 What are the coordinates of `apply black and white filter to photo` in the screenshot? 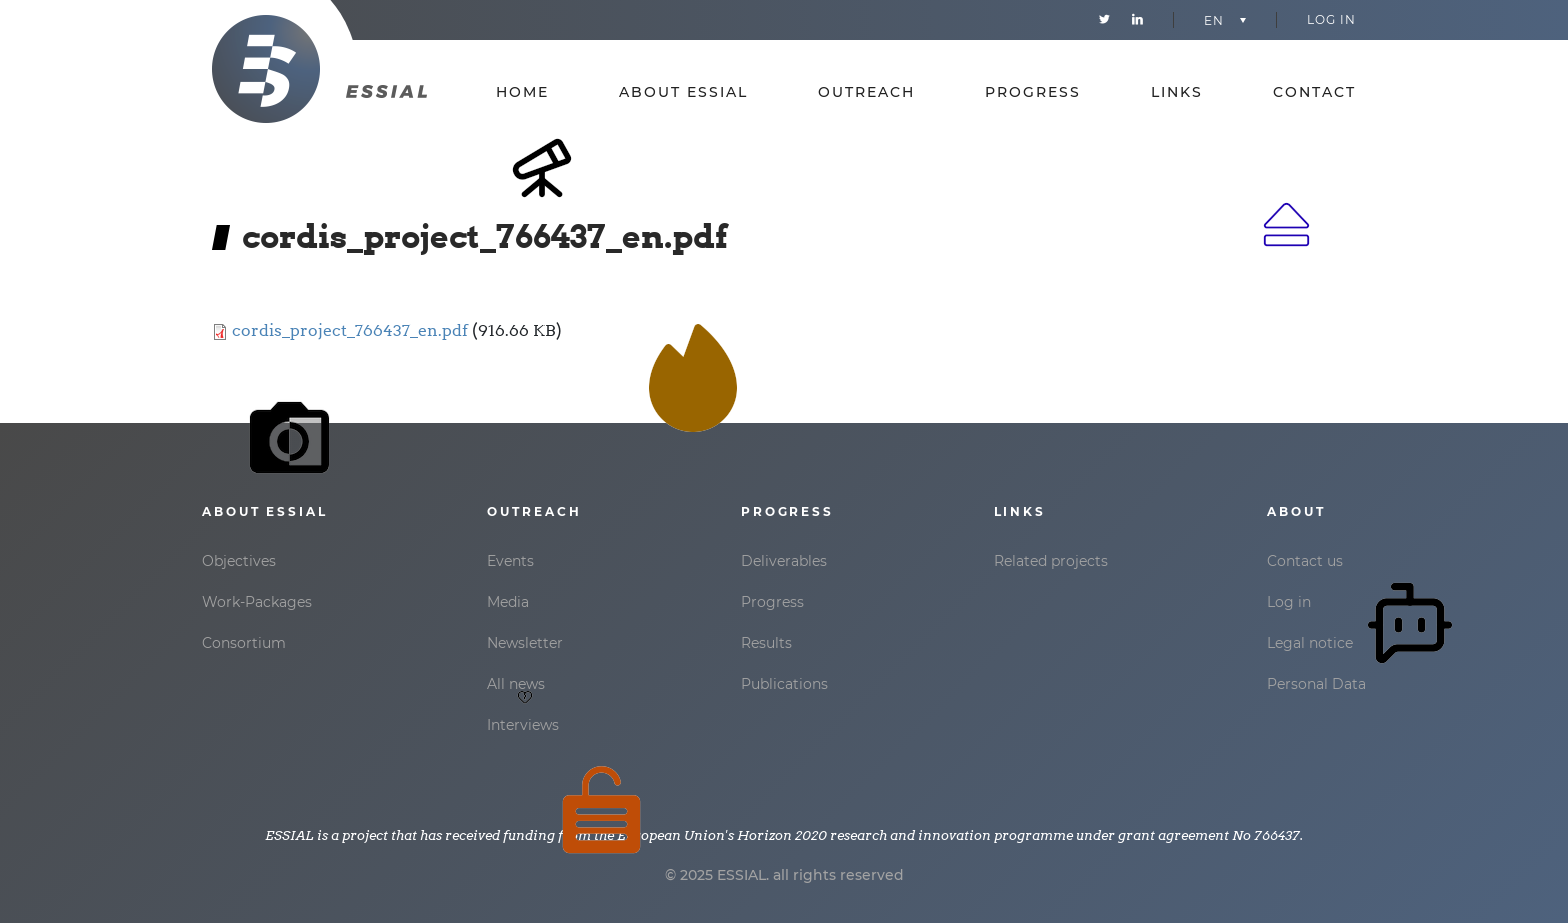 It's located at (289, 437).